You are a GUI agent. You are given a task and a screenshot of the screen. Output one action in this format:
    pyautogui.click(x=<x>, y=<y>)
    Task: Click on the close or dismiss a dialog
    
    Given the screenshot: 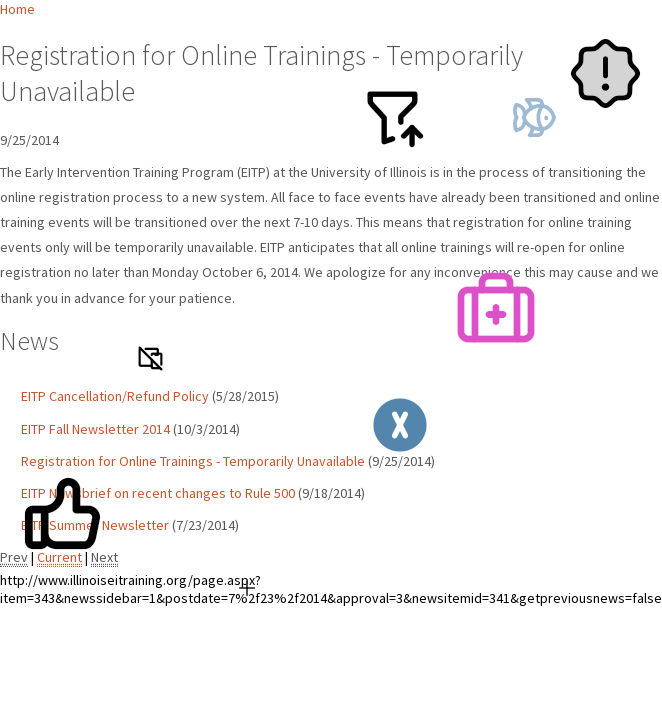 What is the action you would take?
    pyautogui.click(x=400, y=425)
    